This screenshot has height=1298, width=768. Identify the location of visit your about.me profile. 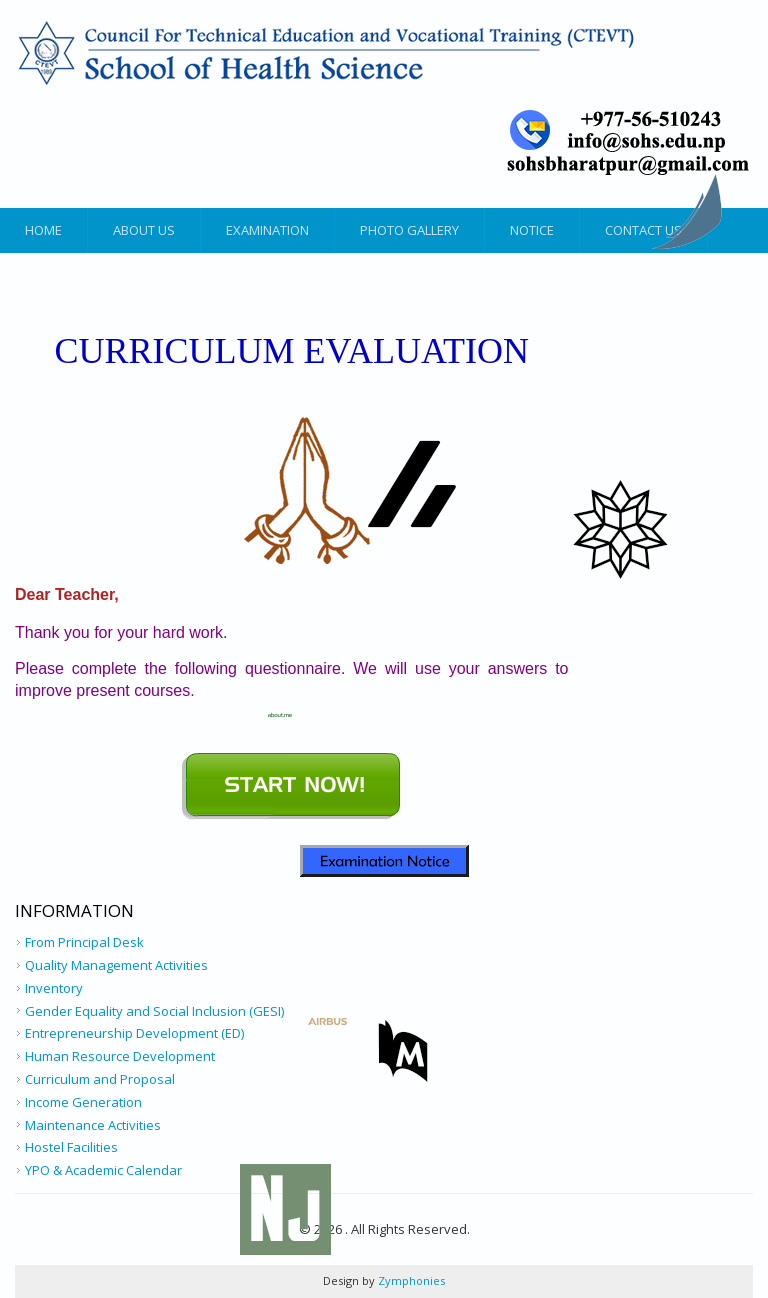
(280, 715).